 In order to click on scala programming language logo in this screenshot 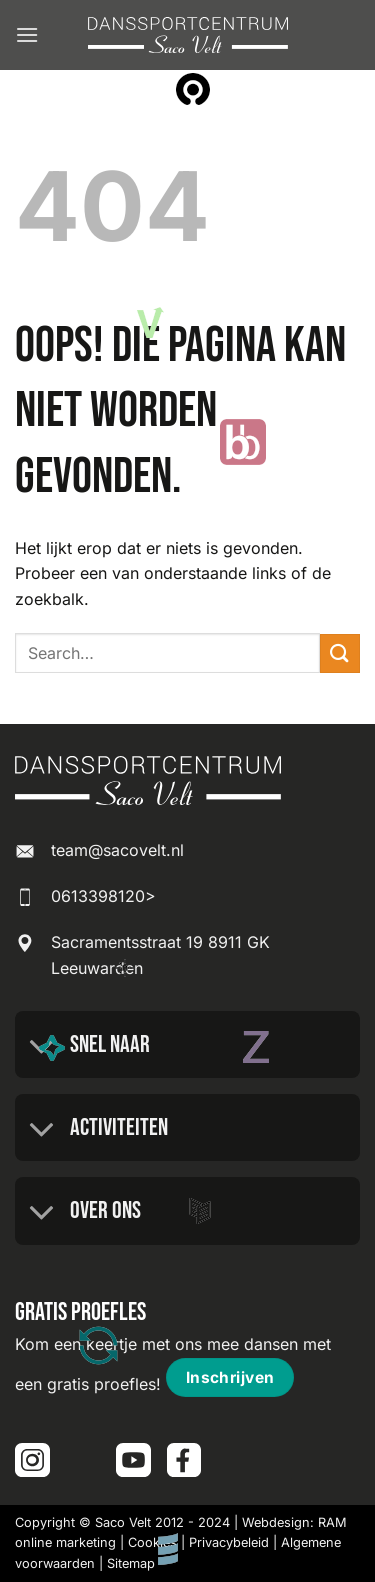, I will do `click(168, 1549)`.